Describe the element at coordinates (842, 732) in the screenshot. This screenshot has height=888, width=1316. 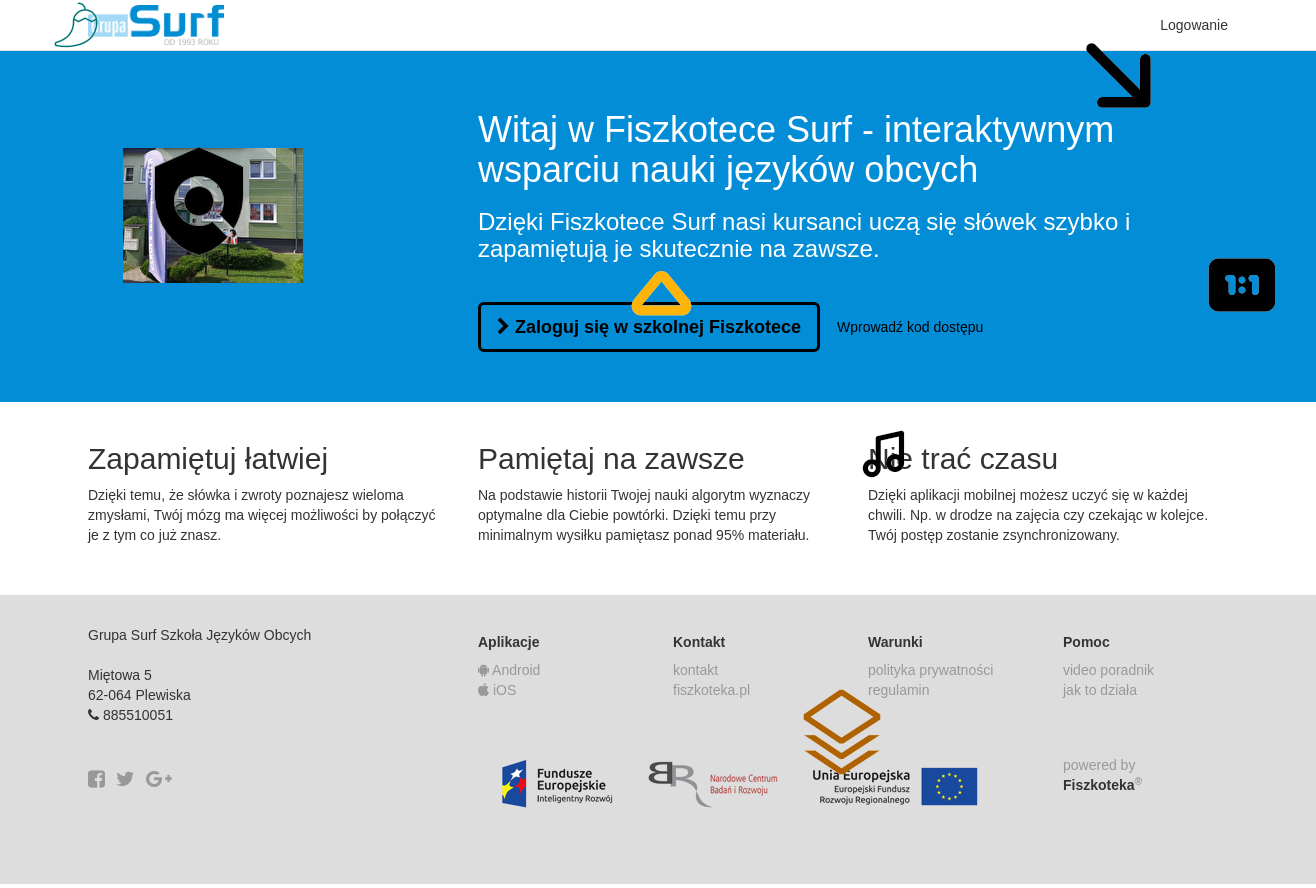
I see `toggle layer visibility in editor` at that location.